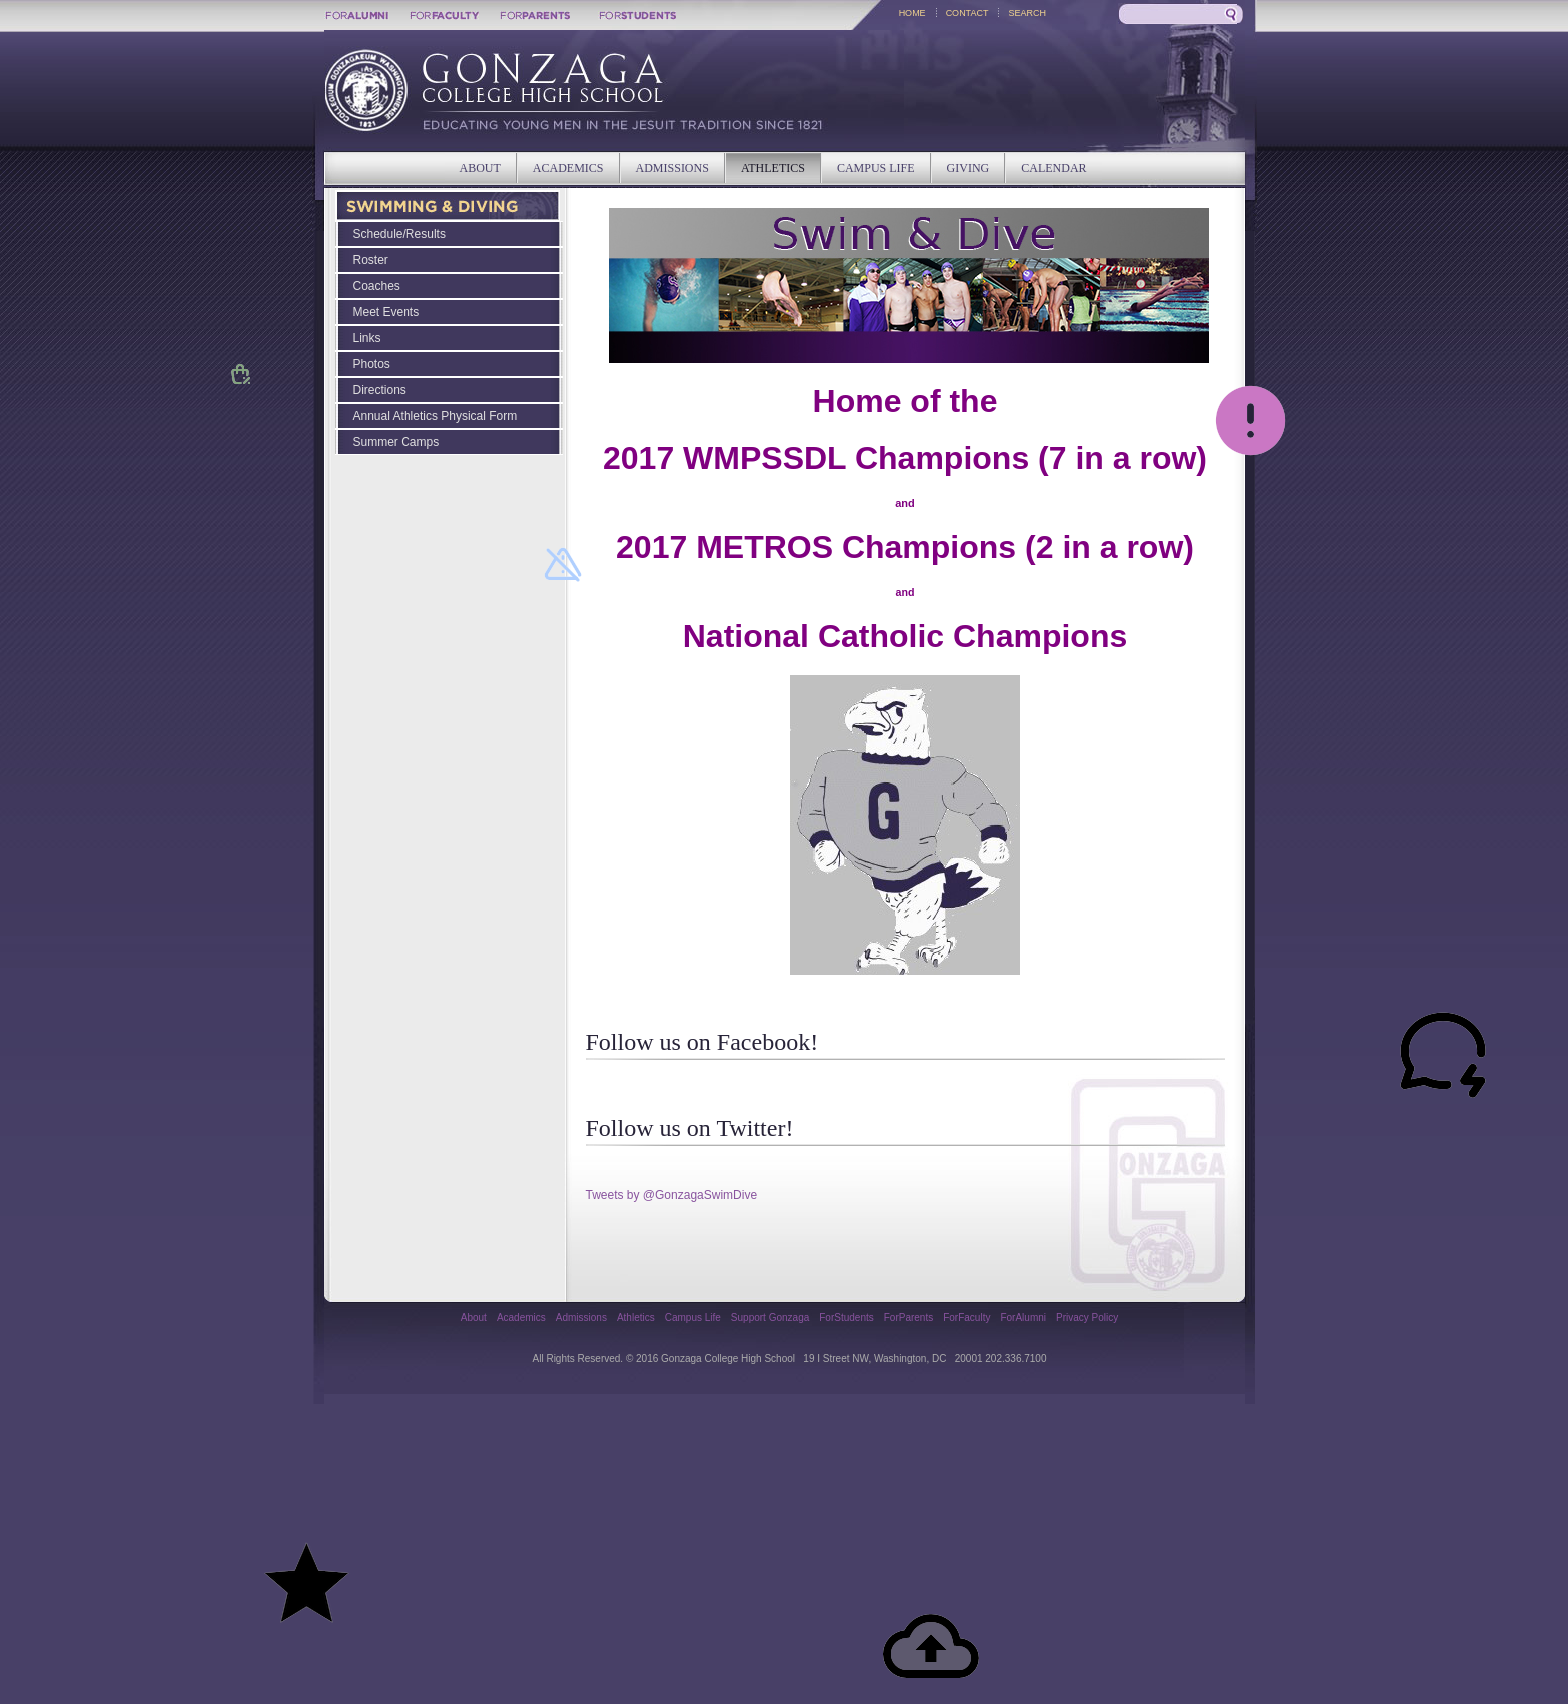  Describe the element at coordinates (306, 1584) in the screenshot. I see `add item to favorites` at that location.